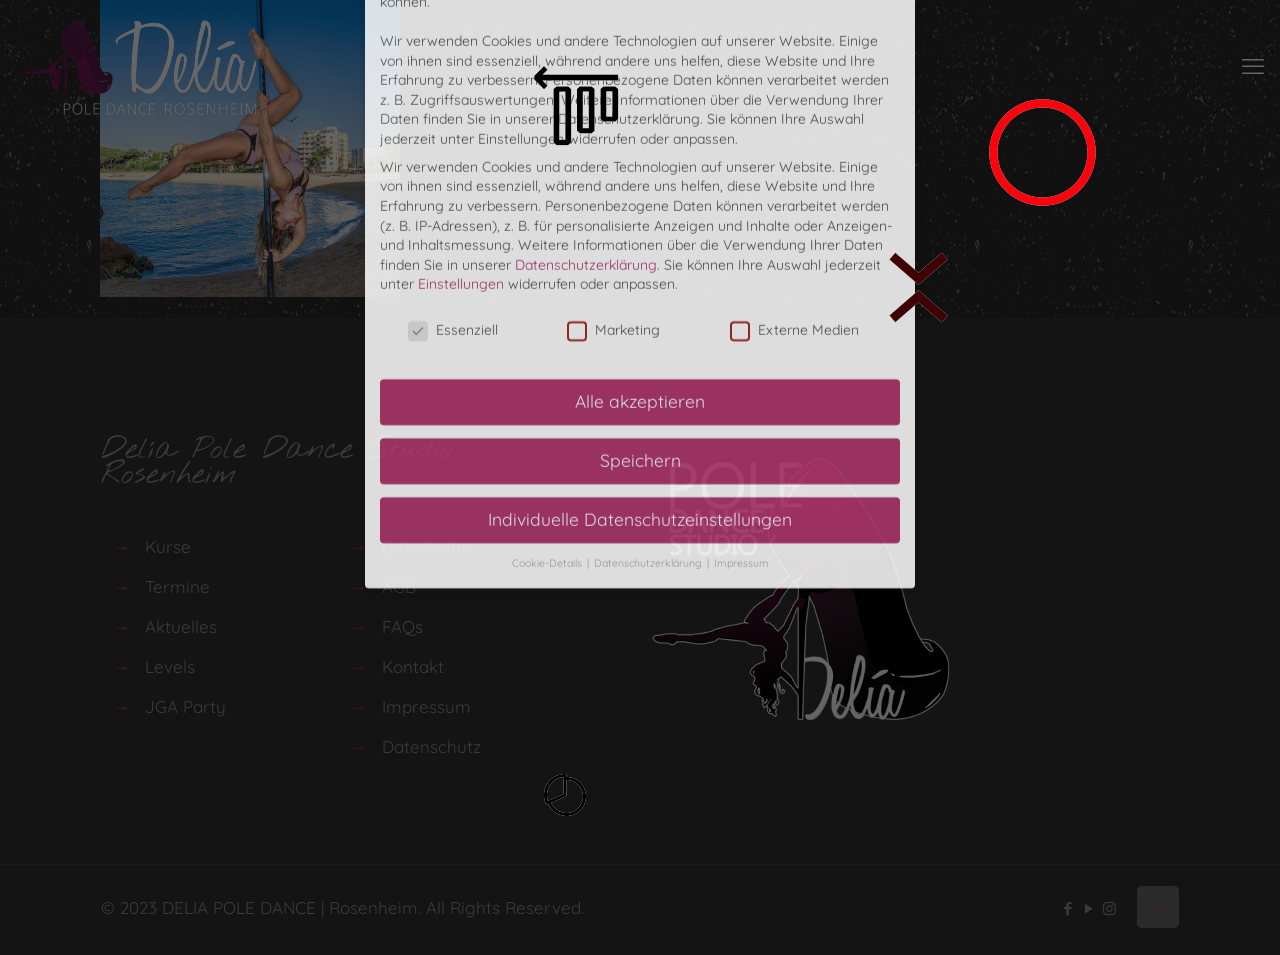  I want to click on collapse an expanded section or panel, so click(918, 287).